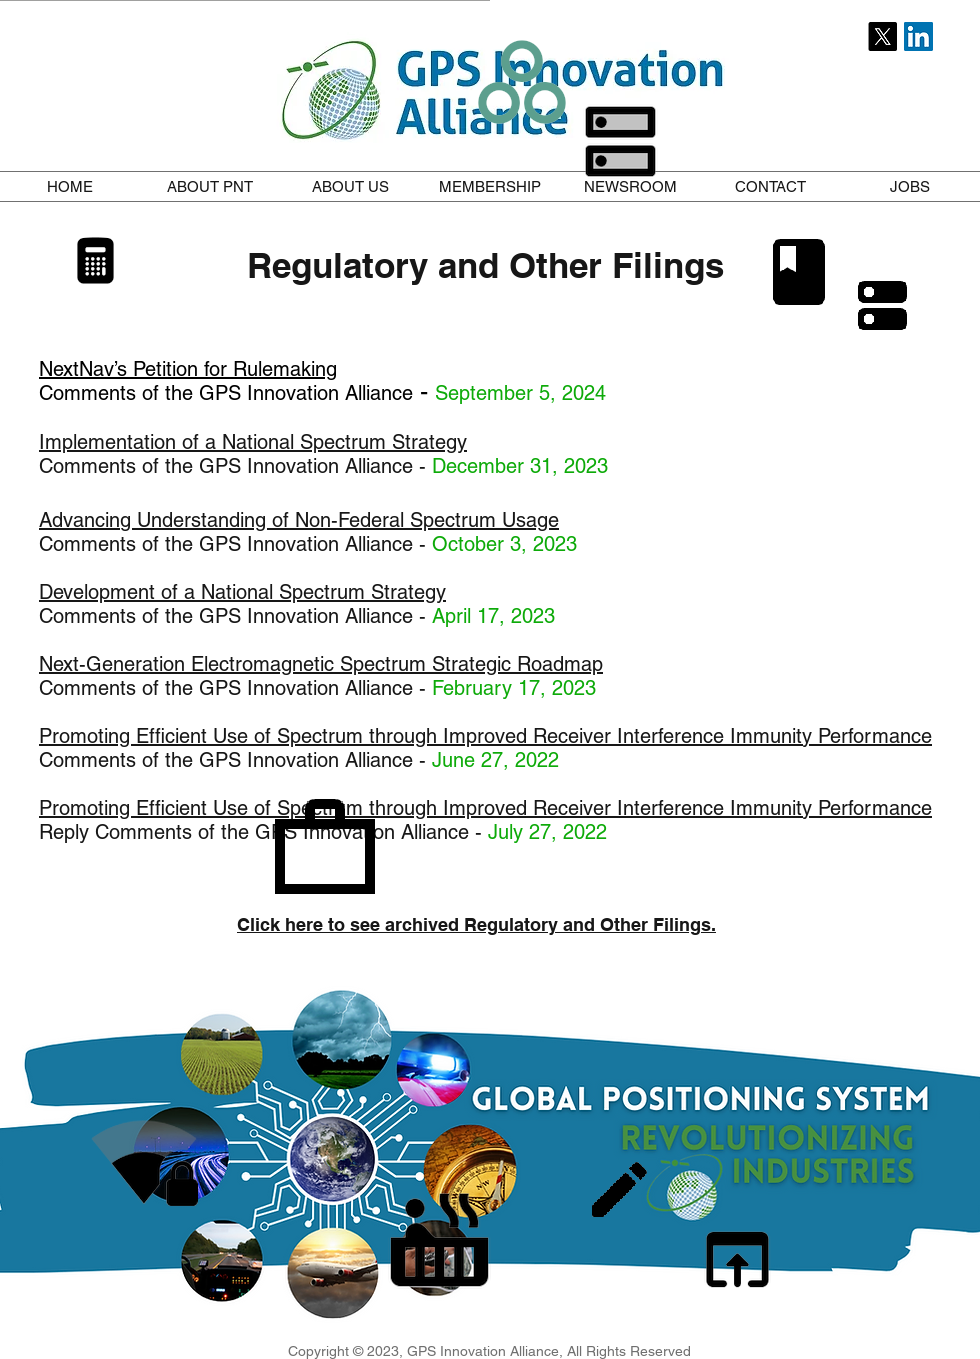  What do you see at coordinates (95, 260) in the screenshot?
I see `open the calculator app` at bounding box center [95, 260].